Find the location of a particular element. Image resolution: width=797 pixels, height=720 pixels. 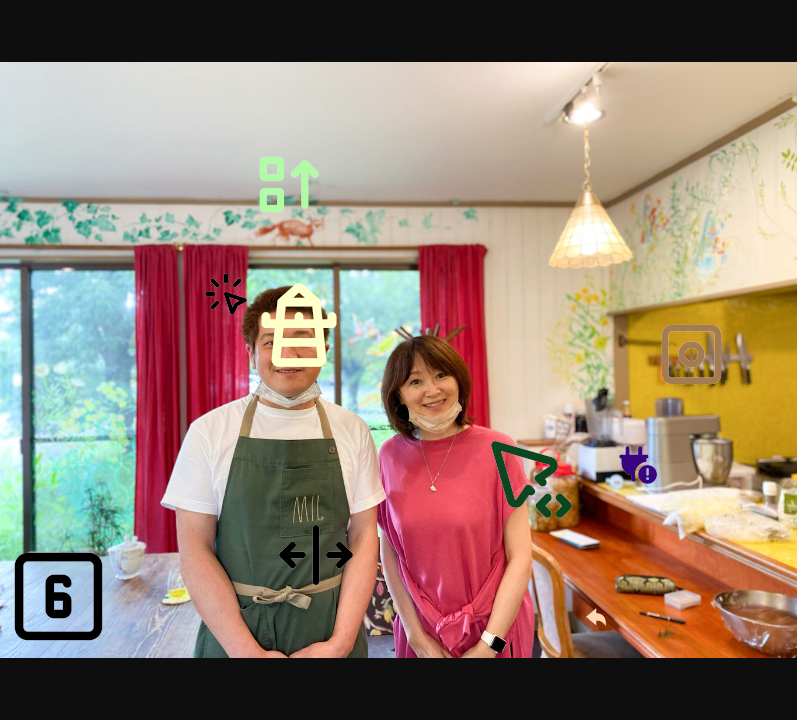

access website accessibility or guidance features is located at coordinates (299, 328).